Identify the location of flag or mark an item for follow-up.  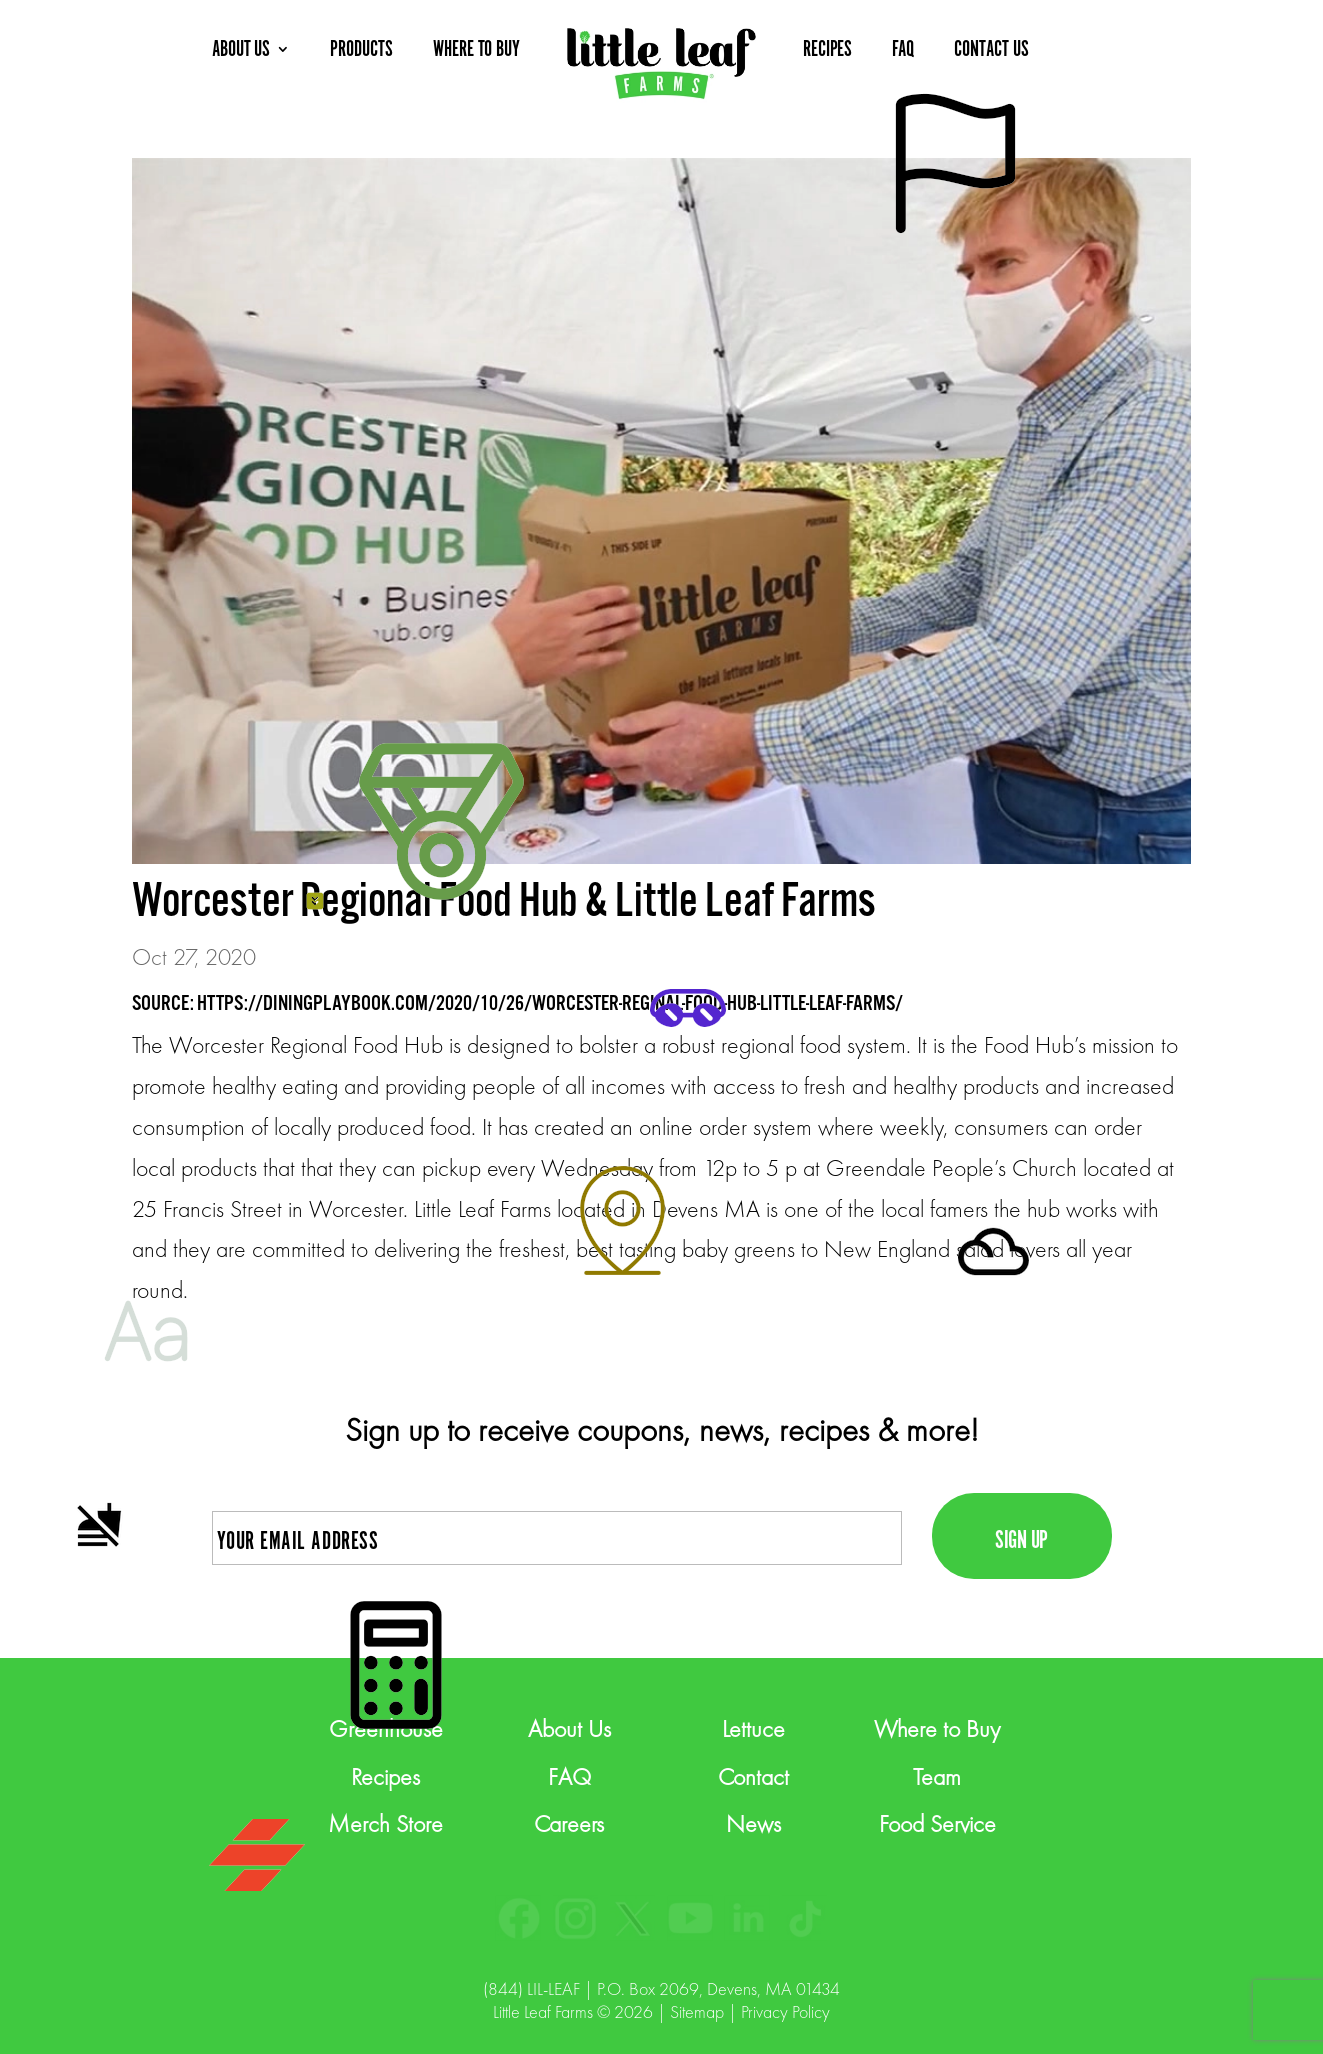
(955, 163).